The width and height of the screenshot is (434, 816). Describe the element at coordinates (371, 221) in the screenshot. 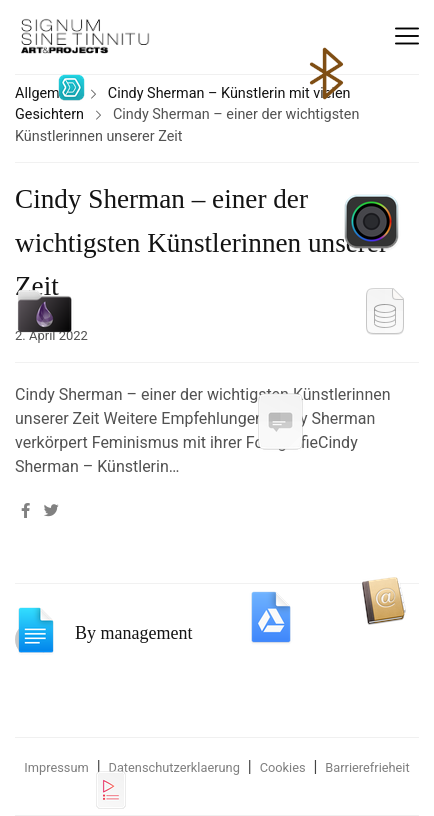

I see `open DaVinci Resolve color grading panels` at that location.